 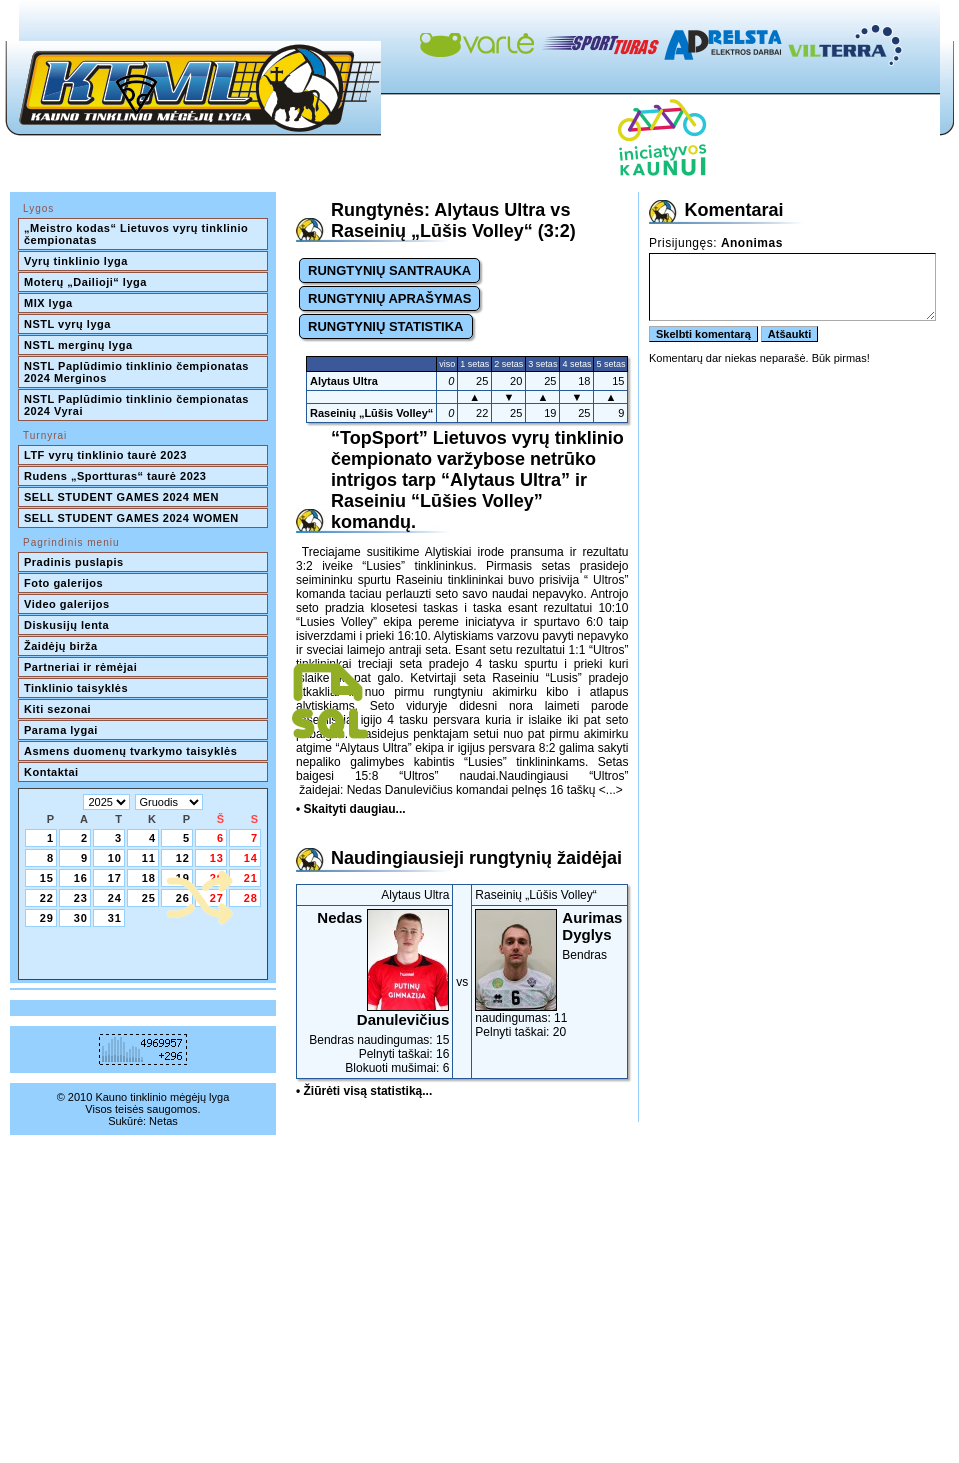 What do you see at coordinates (328, 704) in the screenshot?
I see `open or view an SQL database file` at bounding box center [328, 704].